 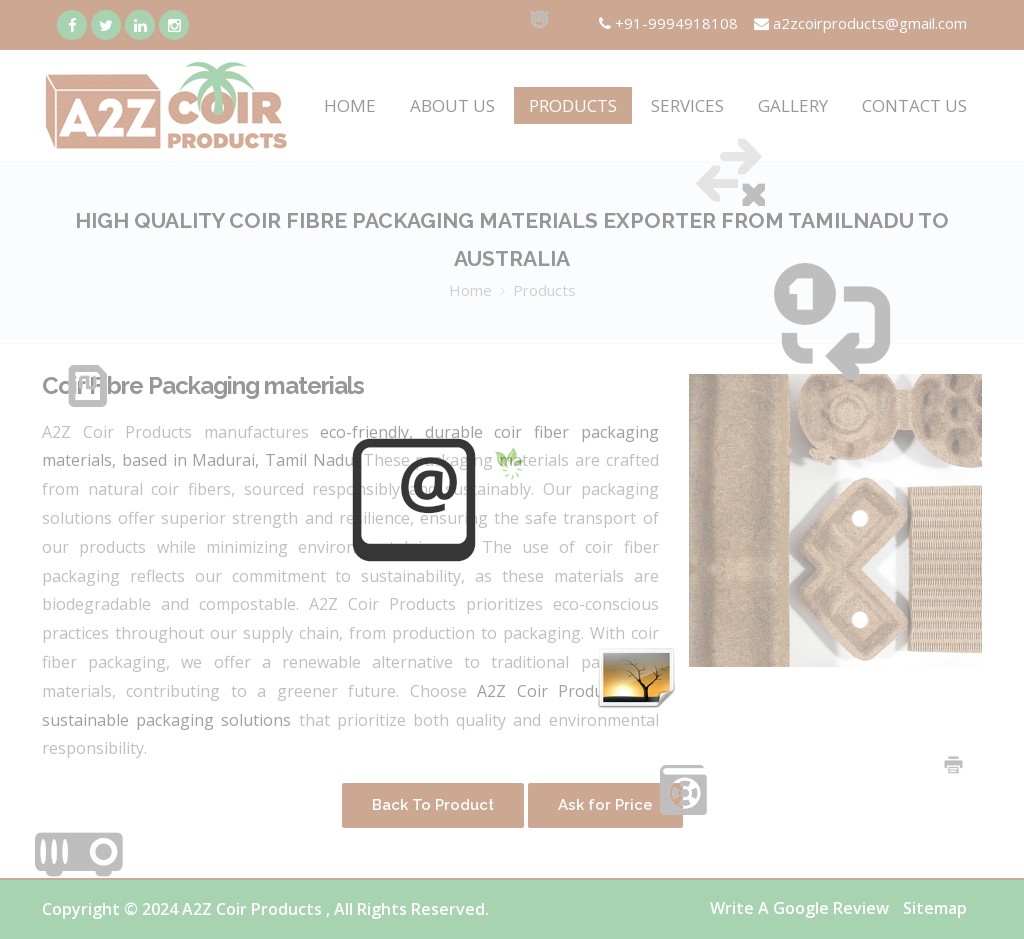 What do you see at coordinates (953, 765) in the screenshot?
I see `print the current document` at bounding box center [953, 765].